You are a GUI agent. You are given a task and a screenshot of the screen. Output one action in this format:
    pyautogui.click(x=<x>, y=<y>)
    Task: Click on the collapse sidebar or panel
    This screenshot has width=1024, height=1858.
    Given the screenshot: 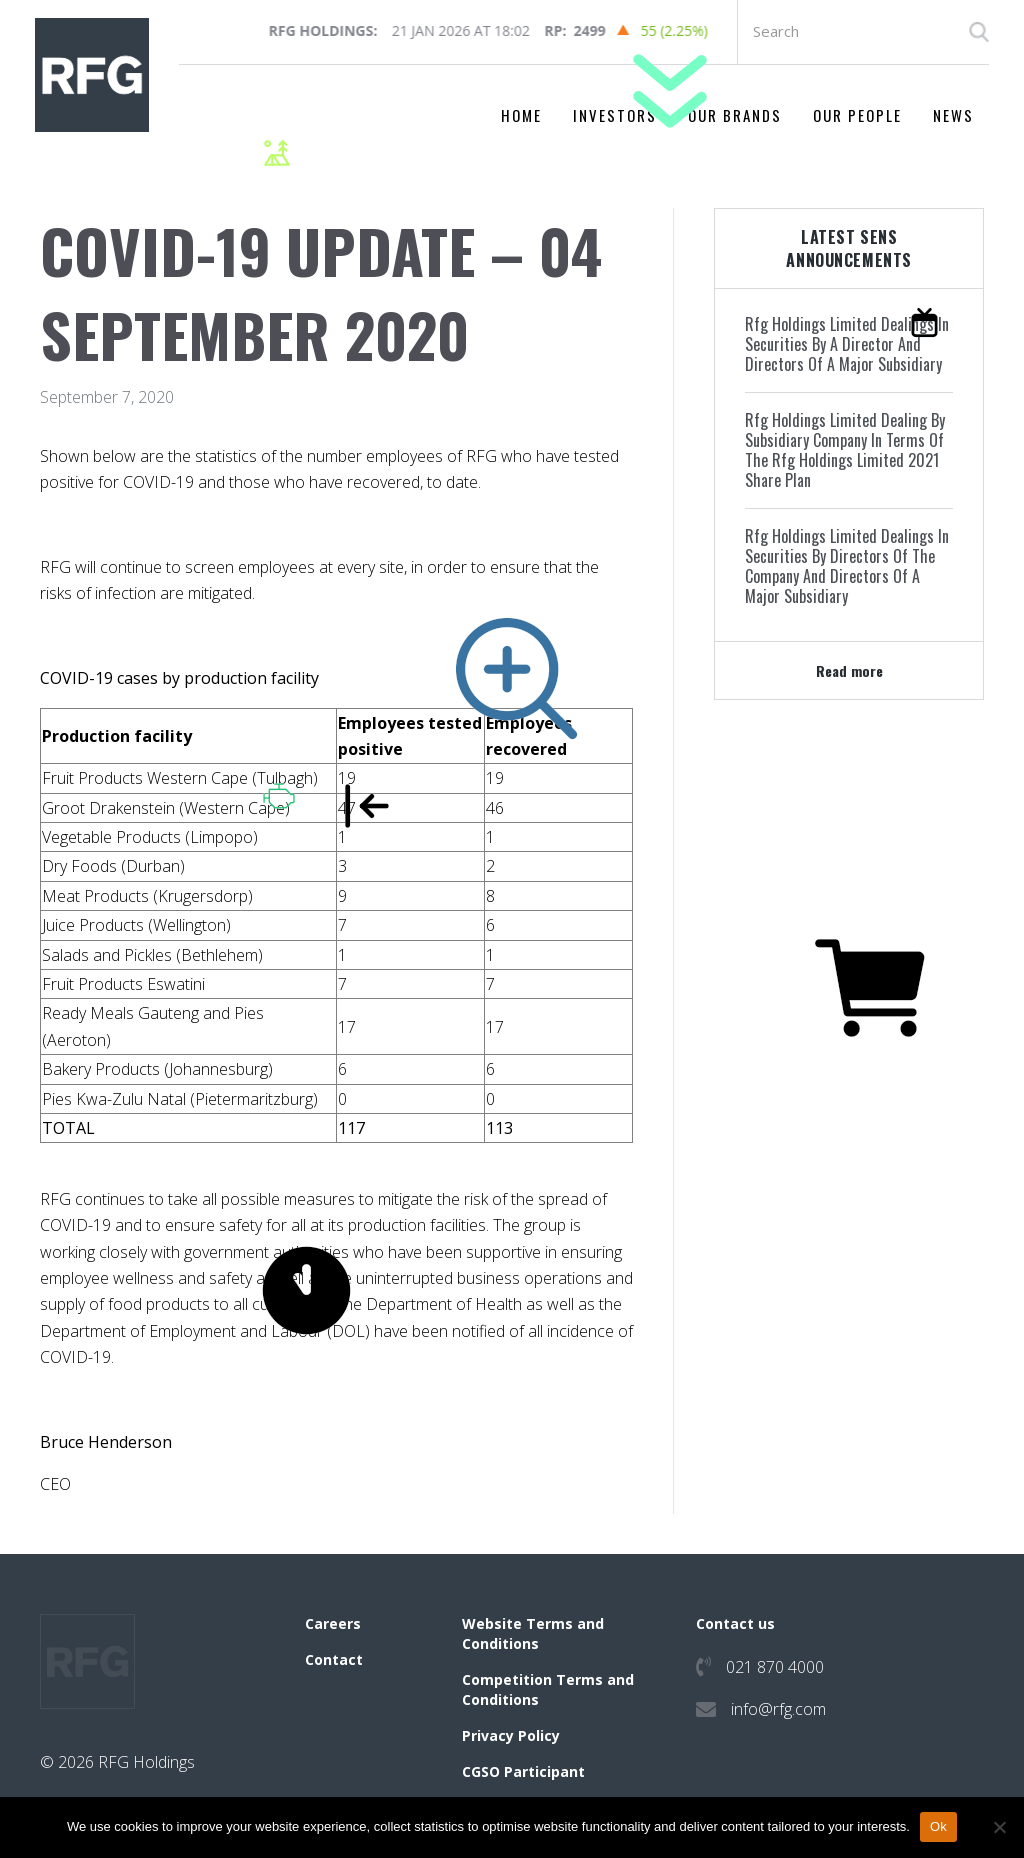 What is the action you would take?
    pyautogui.click(x=367, y=806)
    